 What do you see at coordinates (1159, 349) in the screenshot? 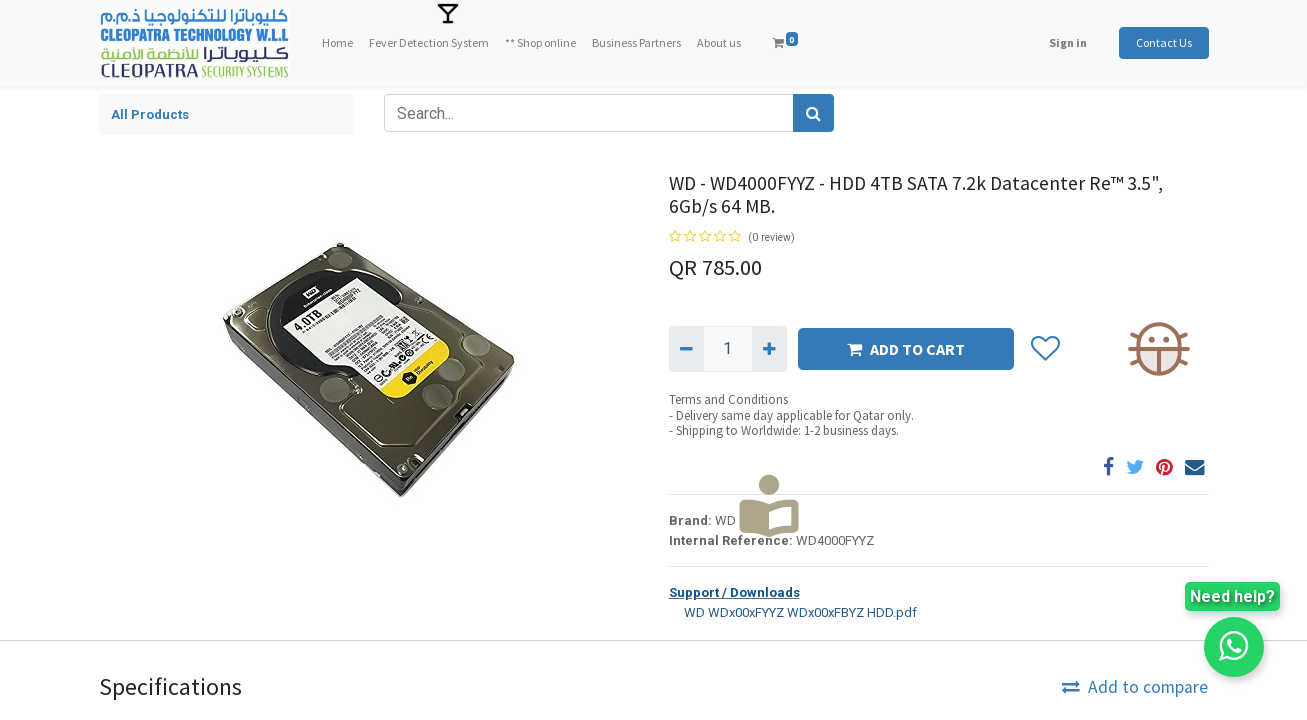
I see `report a bug or issue` at bounding box center [1159, 349].